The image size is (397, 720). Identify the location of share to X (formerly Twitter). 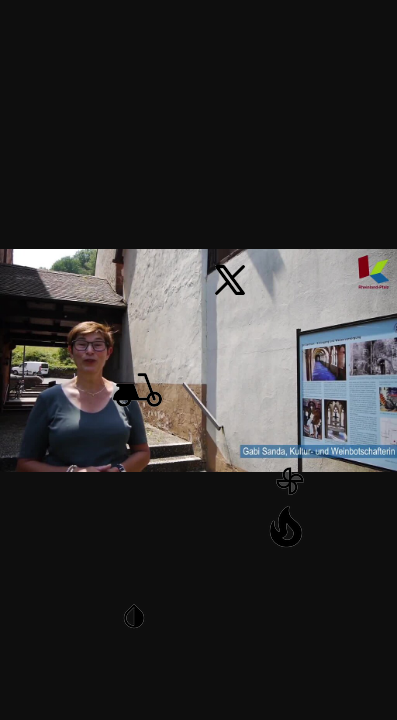
(230, 280).